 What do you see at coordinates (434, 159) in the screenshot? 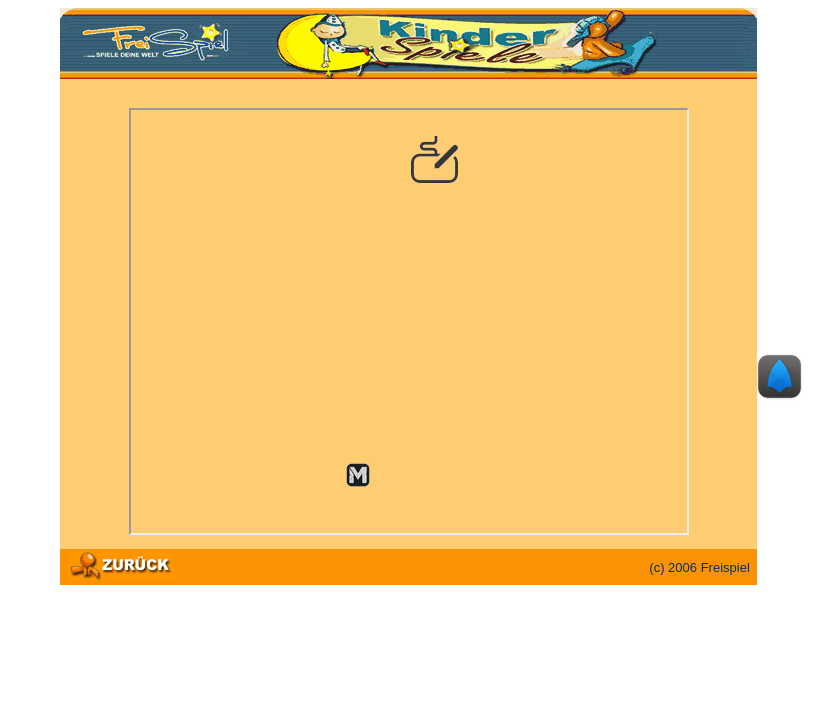
I see `configure wacom tablet settings` at bounding box center [434, 159].